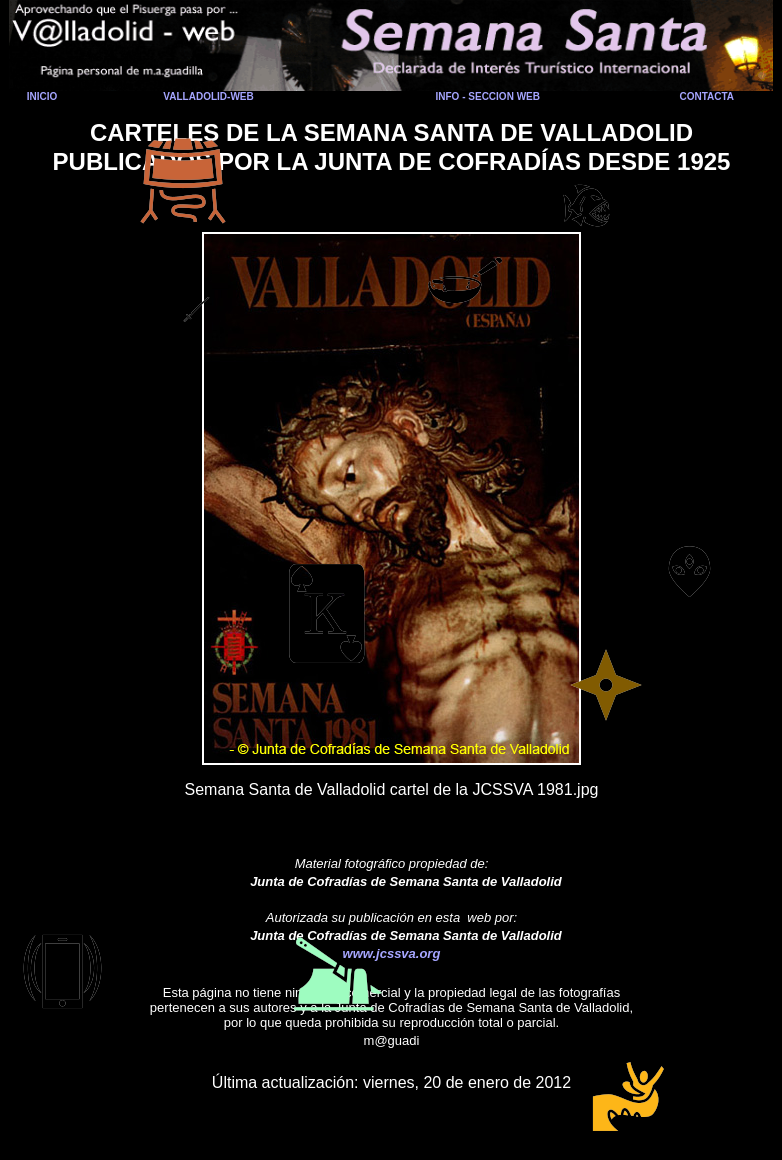  What do you see at coordinates (689, 571) in the screenshot?
I see `alien character or avatar selection` at bounding box center [689, 571].